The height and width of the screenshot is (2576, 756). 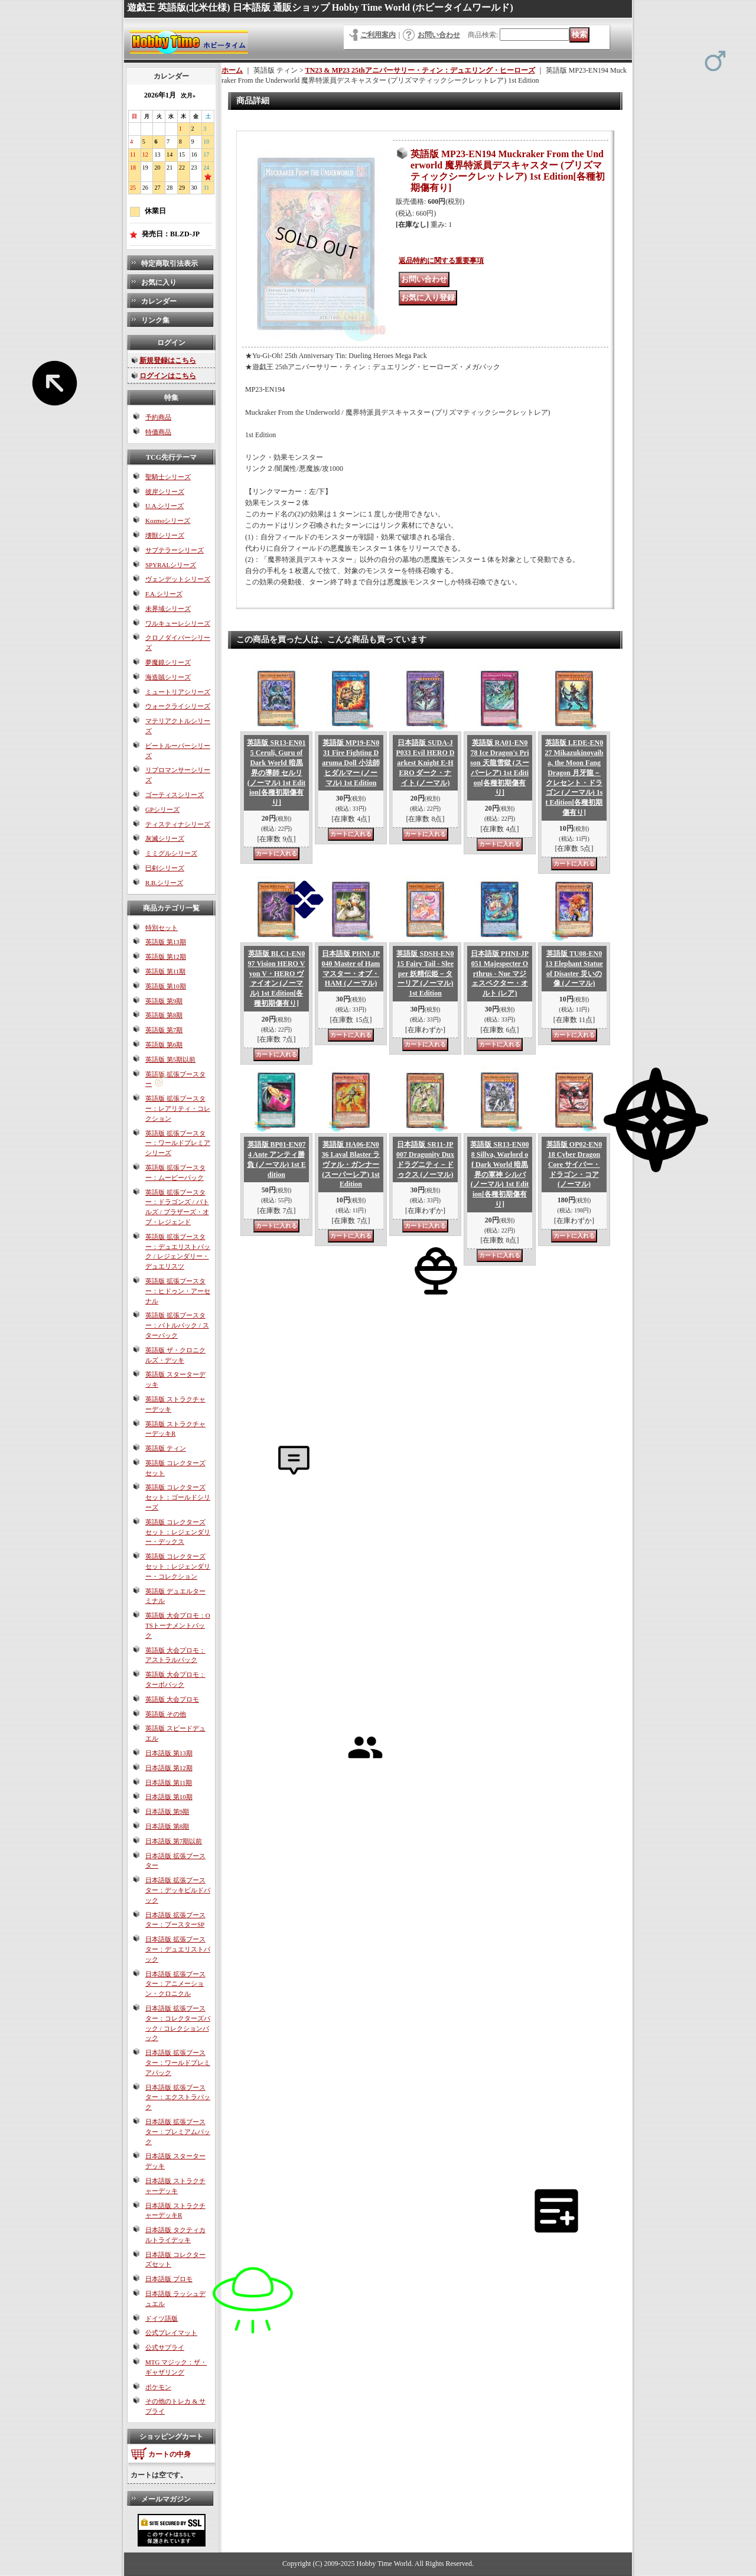 What do you see at coordinates (304, 899) in the screenshot?
I see `pix instant payment system logo` at bounding box center [304, 899].